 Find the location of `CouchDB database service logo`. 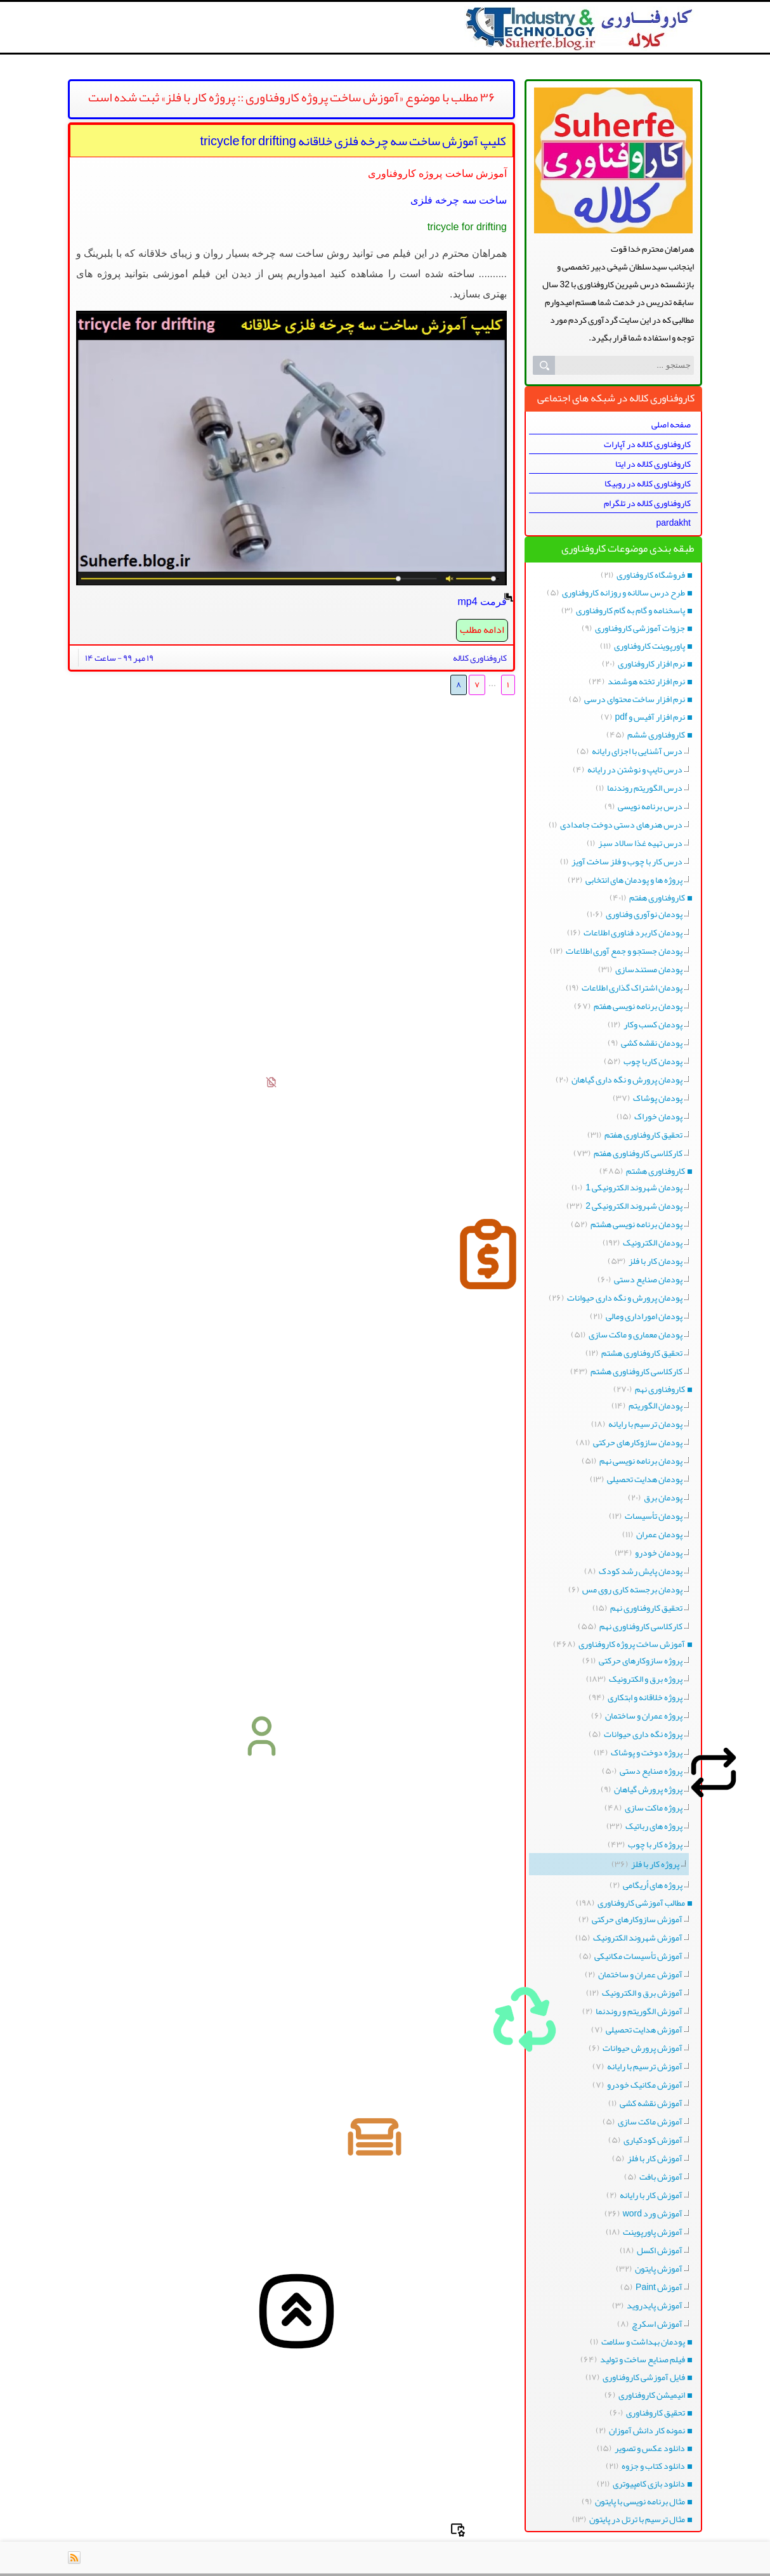

CouchDB database service logo is located at coordinates (374, 2137).